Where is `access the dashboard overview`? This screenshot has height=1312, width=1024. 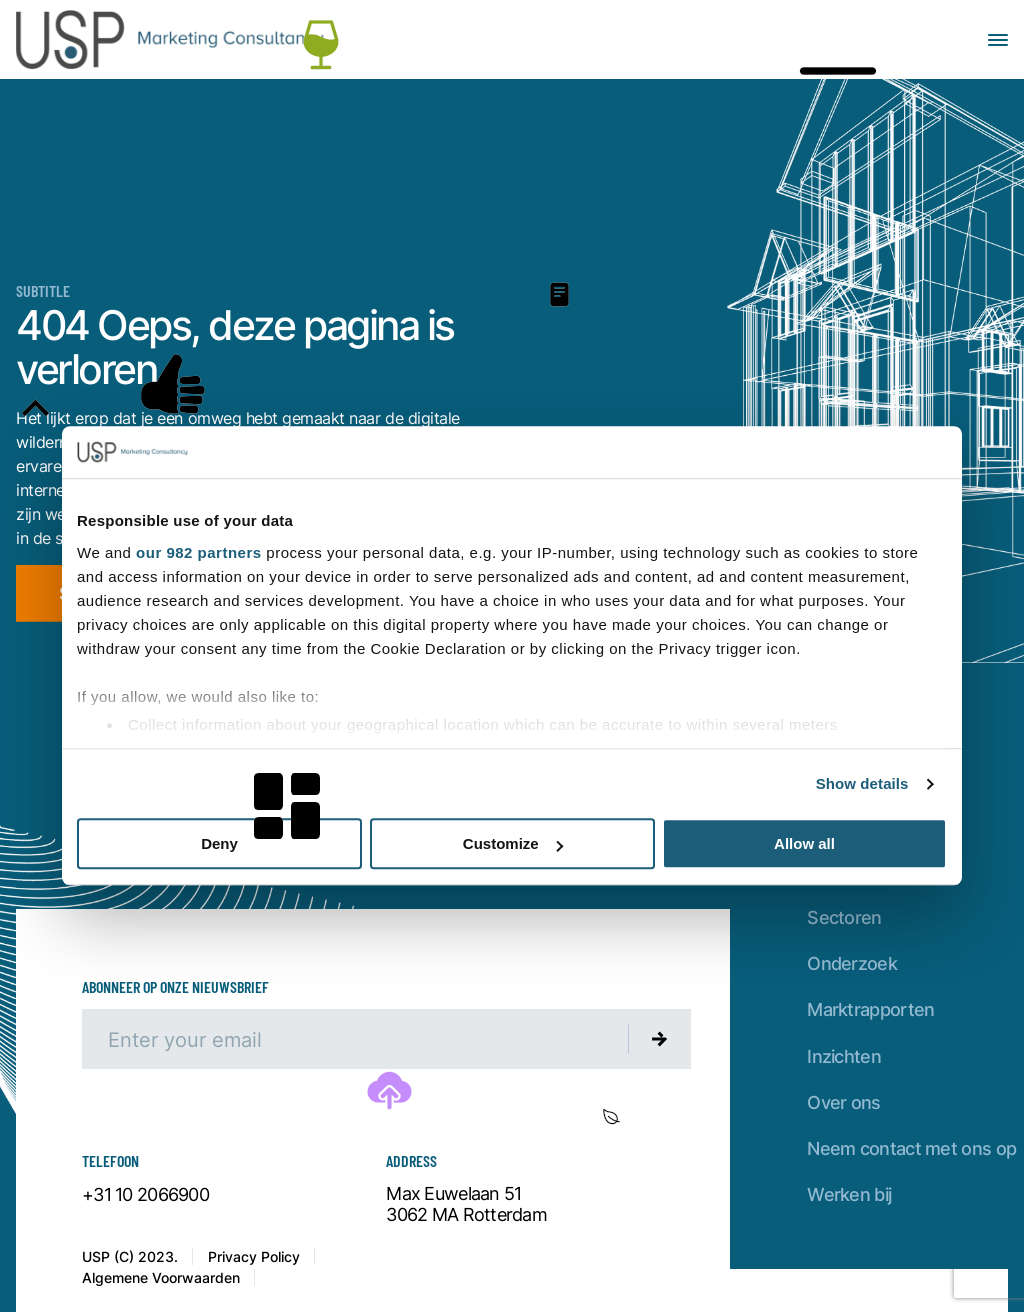 access the dashboard overview is located at coordinates (287, 806).